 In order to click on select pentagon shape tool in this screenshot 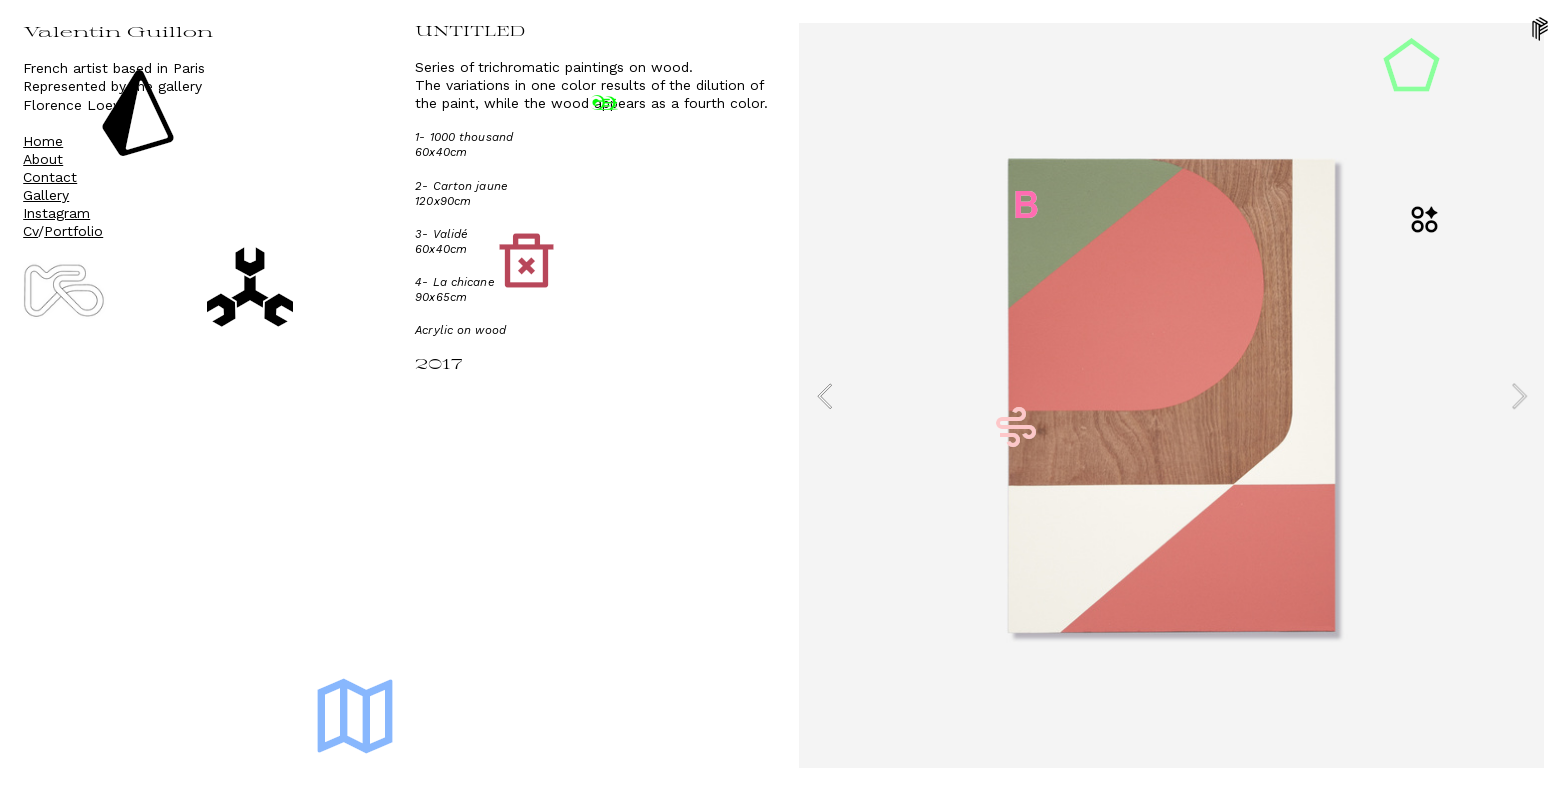, I will do `click(1411, 67)`.